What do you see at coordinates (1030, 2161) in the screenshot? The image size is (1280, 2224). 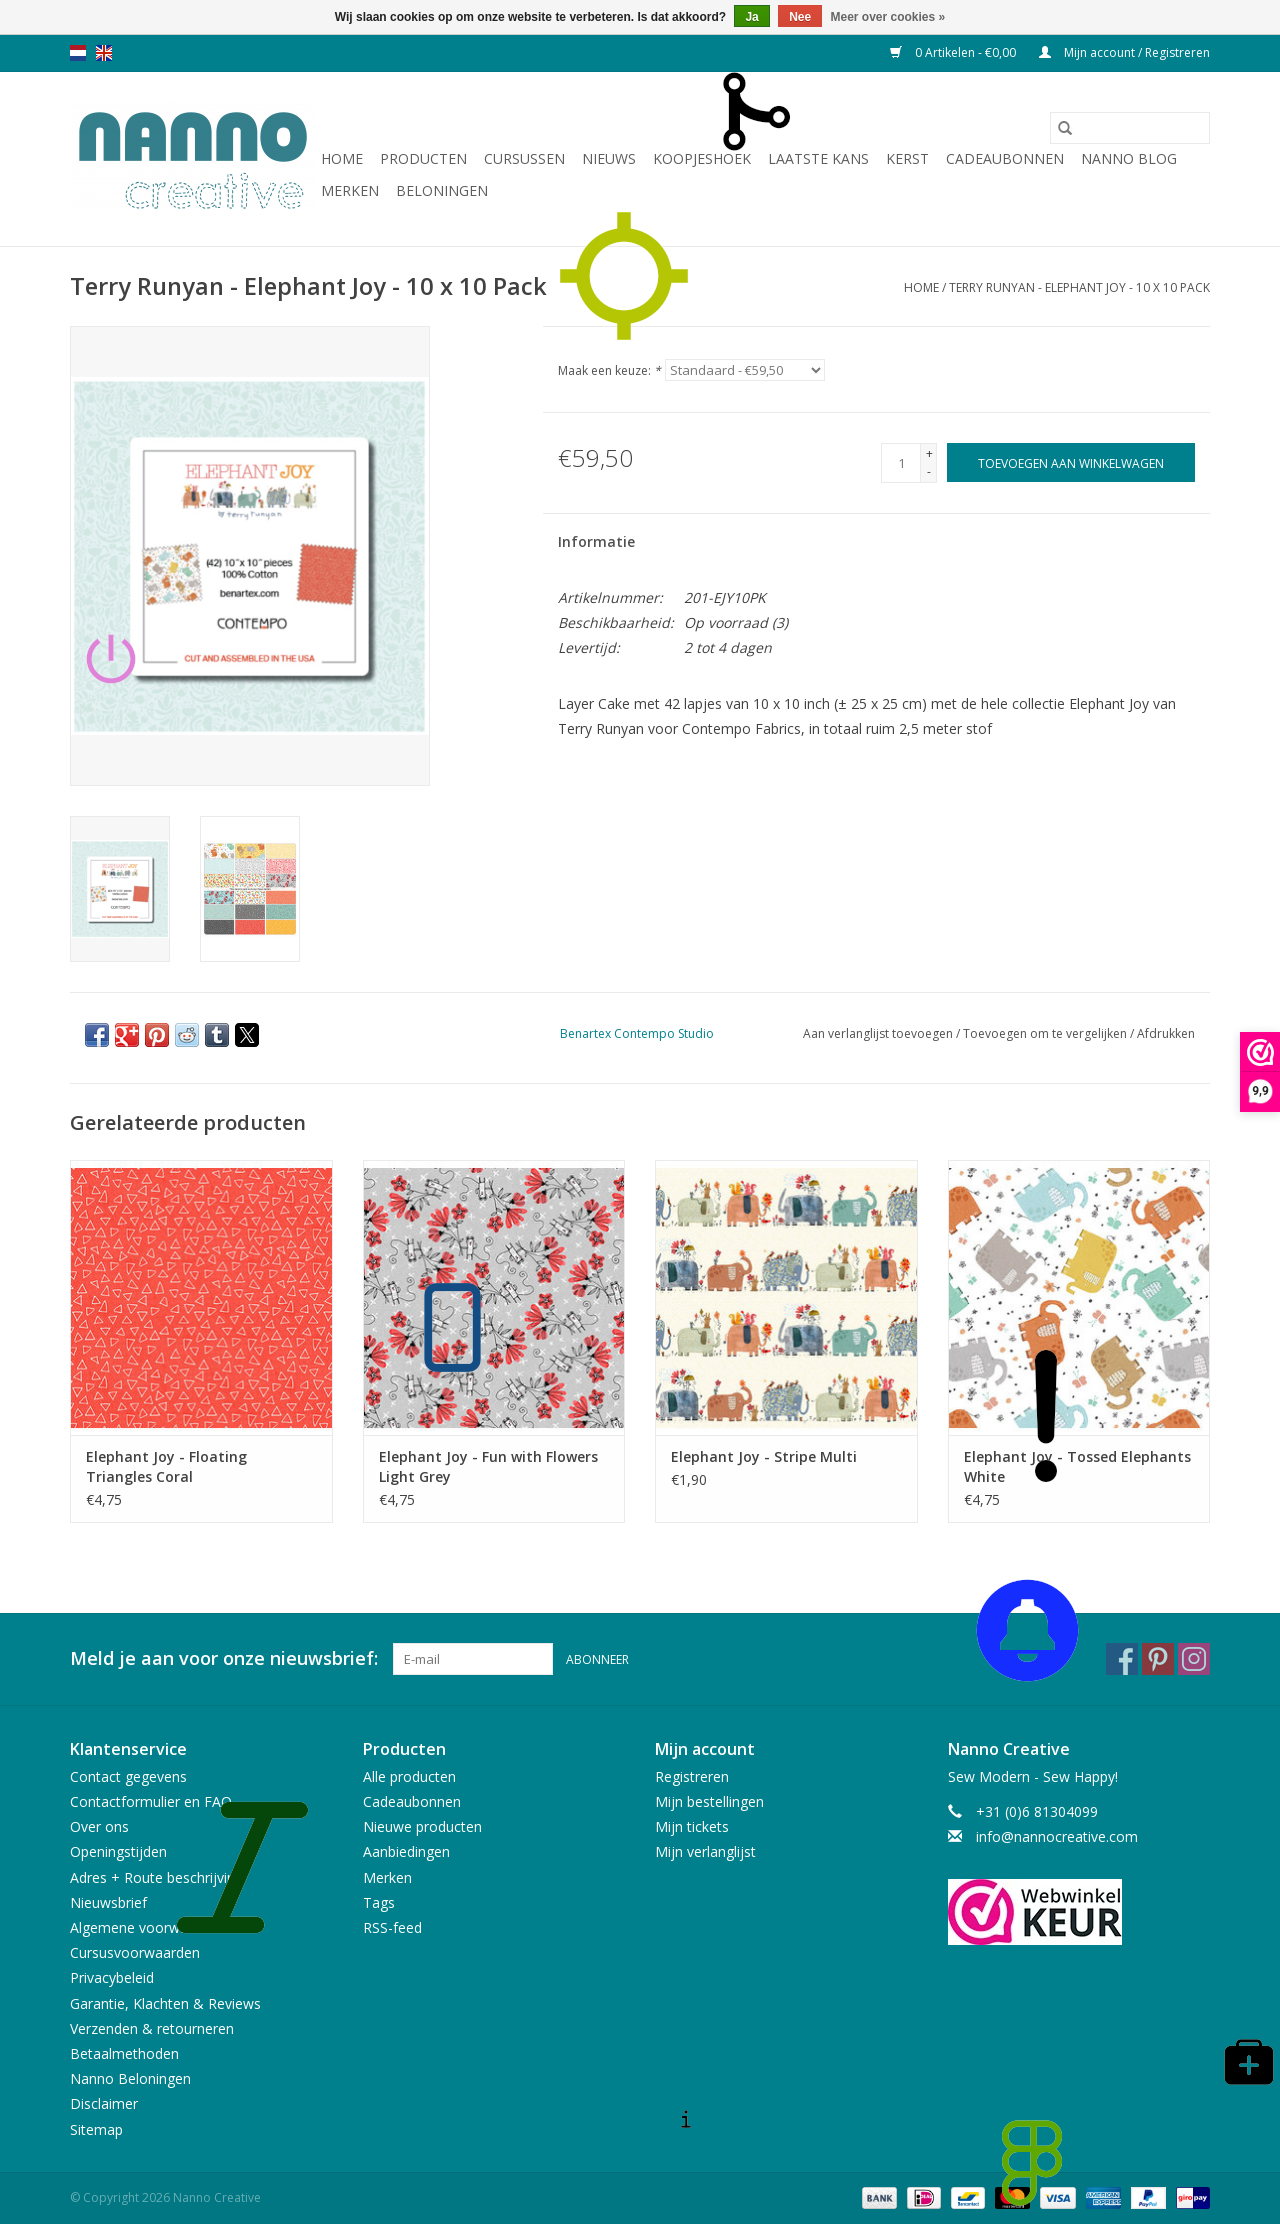 I see `open figma` at bounding box center [1030, 2161].